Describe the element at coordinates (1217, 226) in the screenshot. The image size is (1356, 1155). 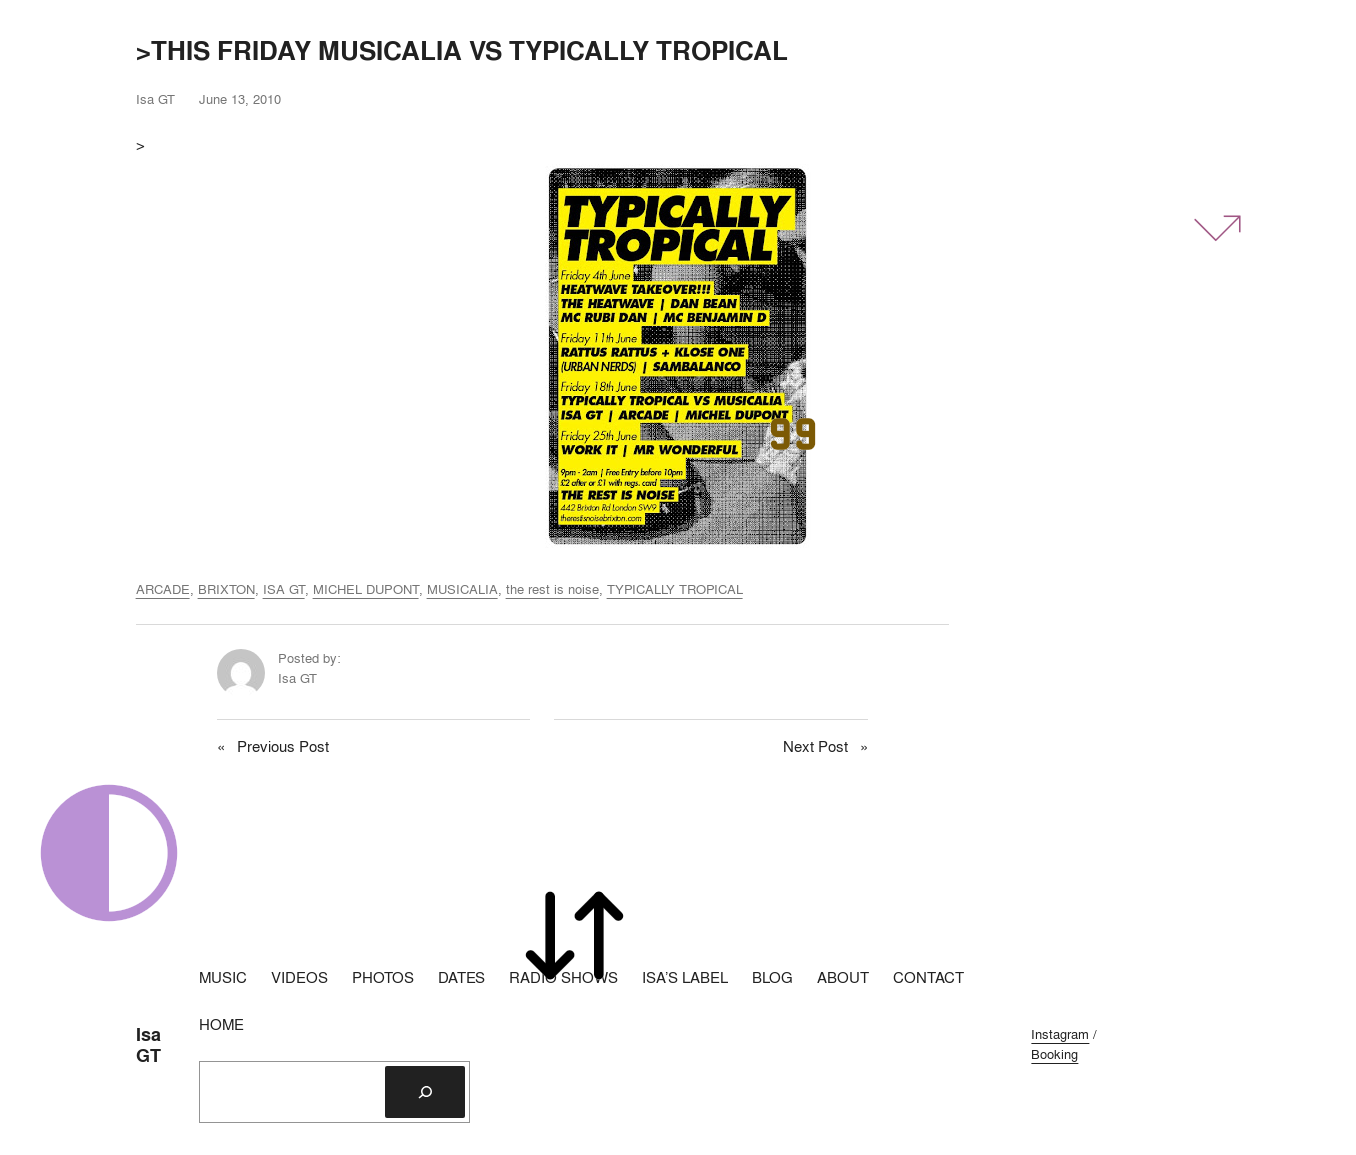
I see `reply to a message` at that location.